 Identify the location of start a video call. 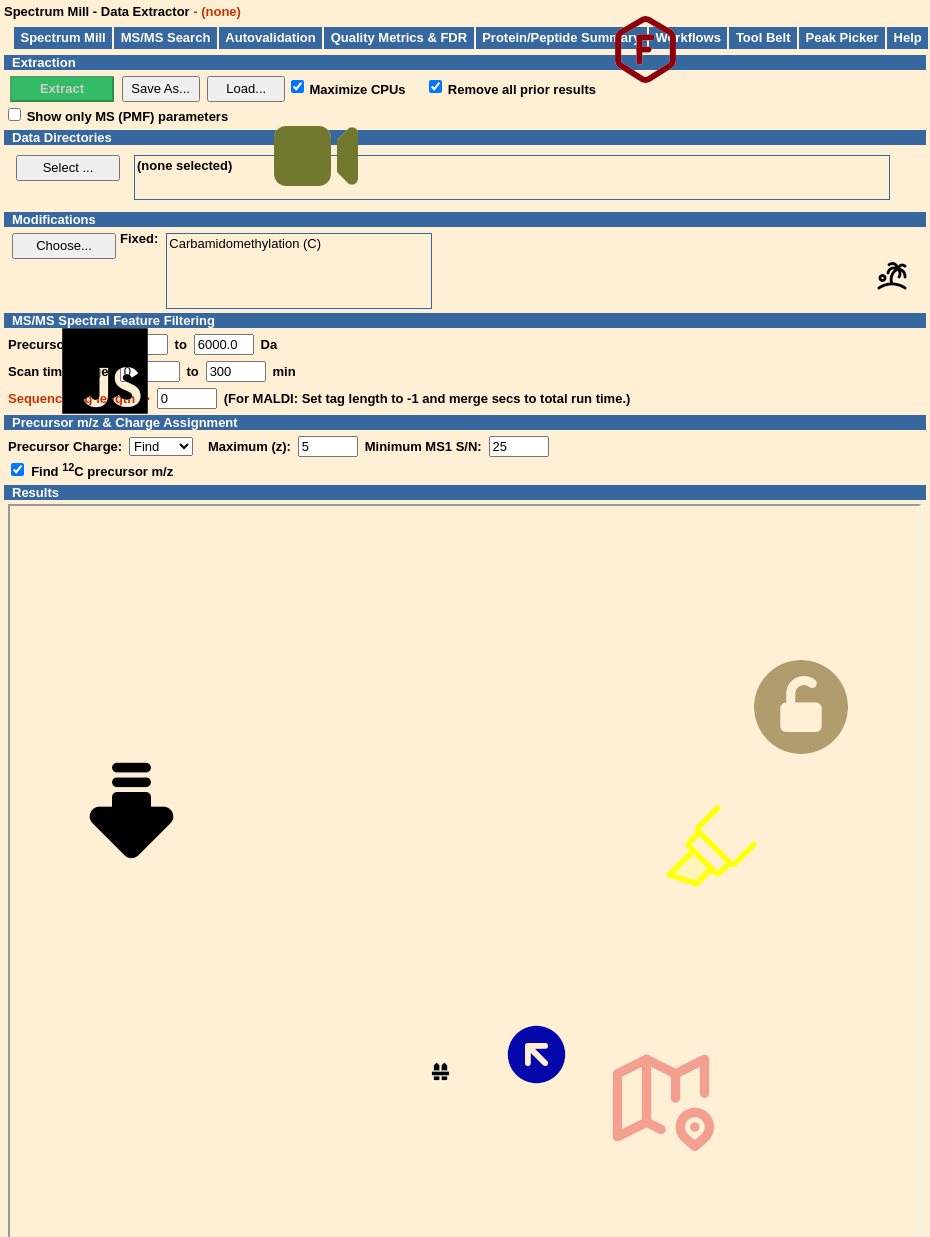
(316, 156).